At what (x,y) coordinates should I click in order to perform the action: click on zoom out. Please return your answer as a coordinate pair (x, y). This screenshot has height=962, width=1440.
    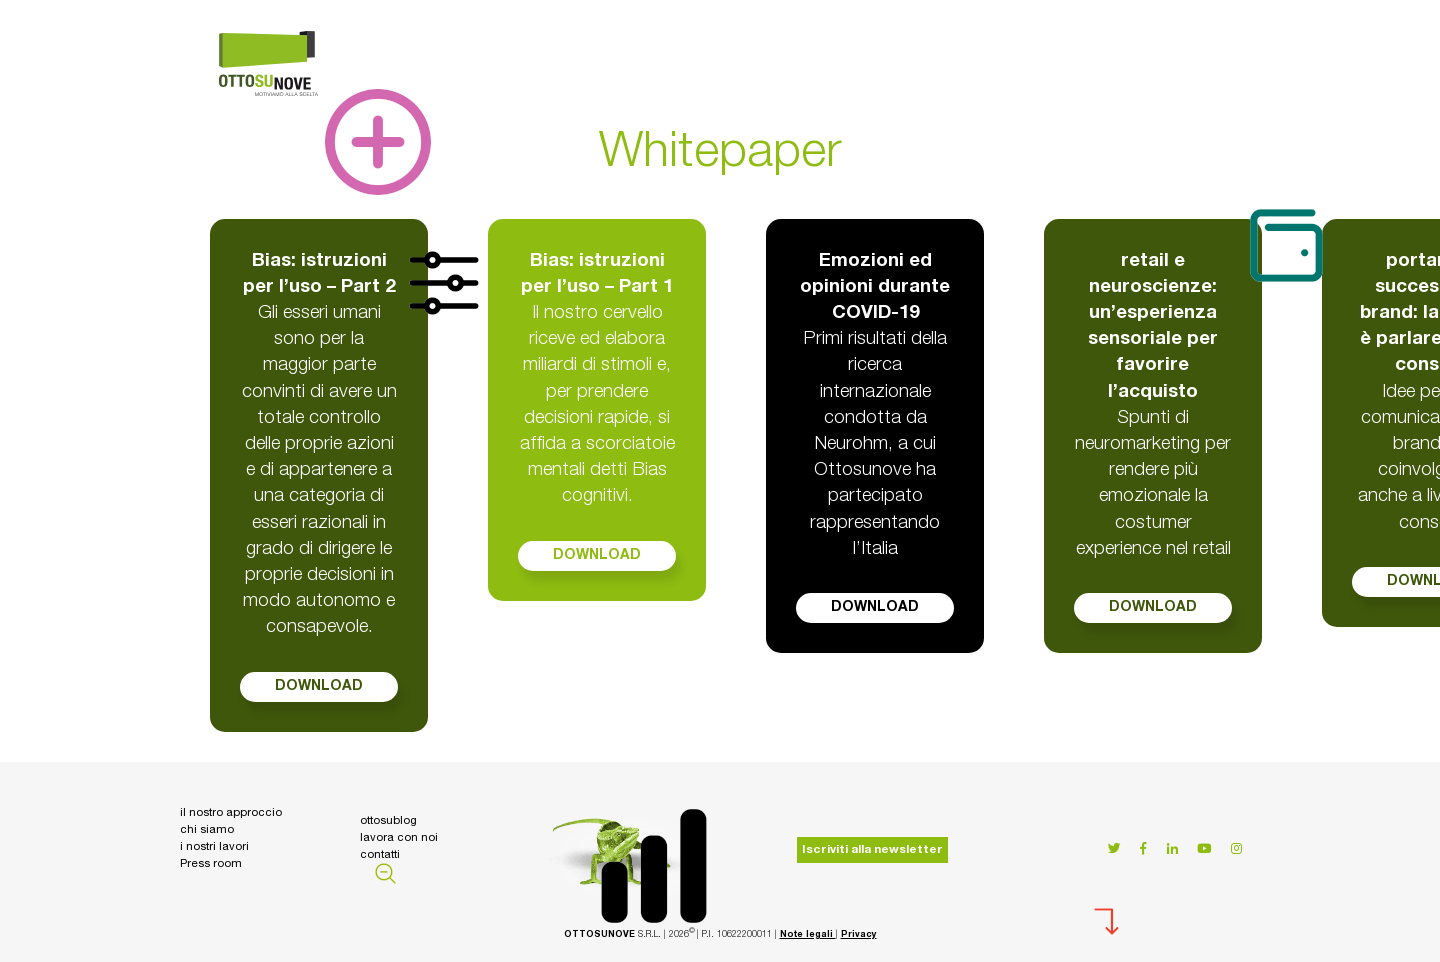
    Looking at the image, I should click on (385, 873).